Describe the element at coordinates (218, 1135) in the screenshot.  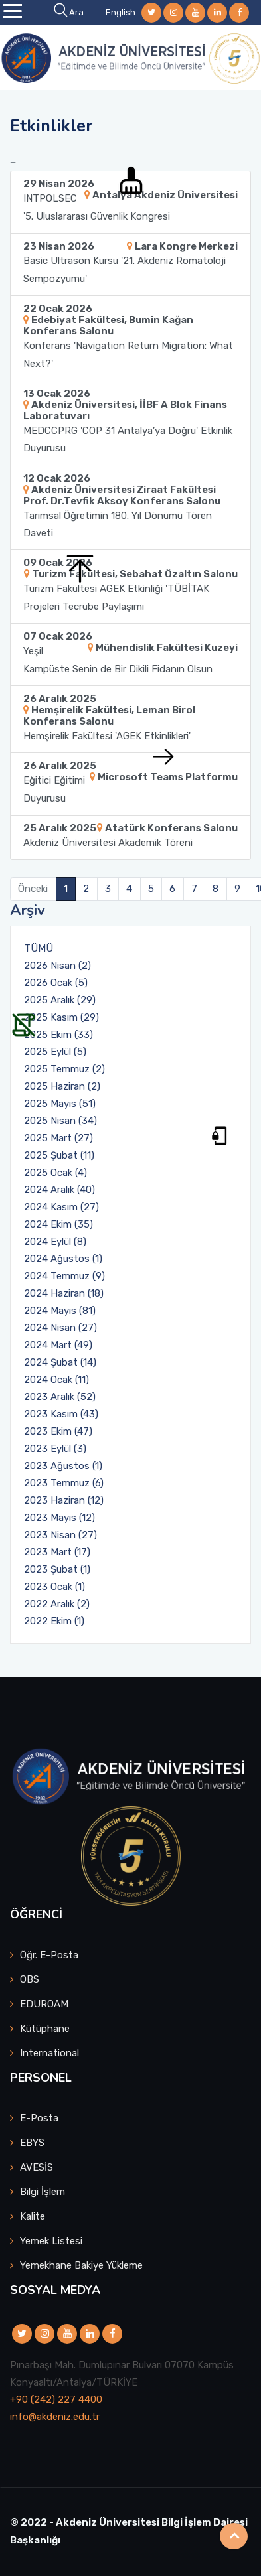
I see `device is locked or secured` at that location.